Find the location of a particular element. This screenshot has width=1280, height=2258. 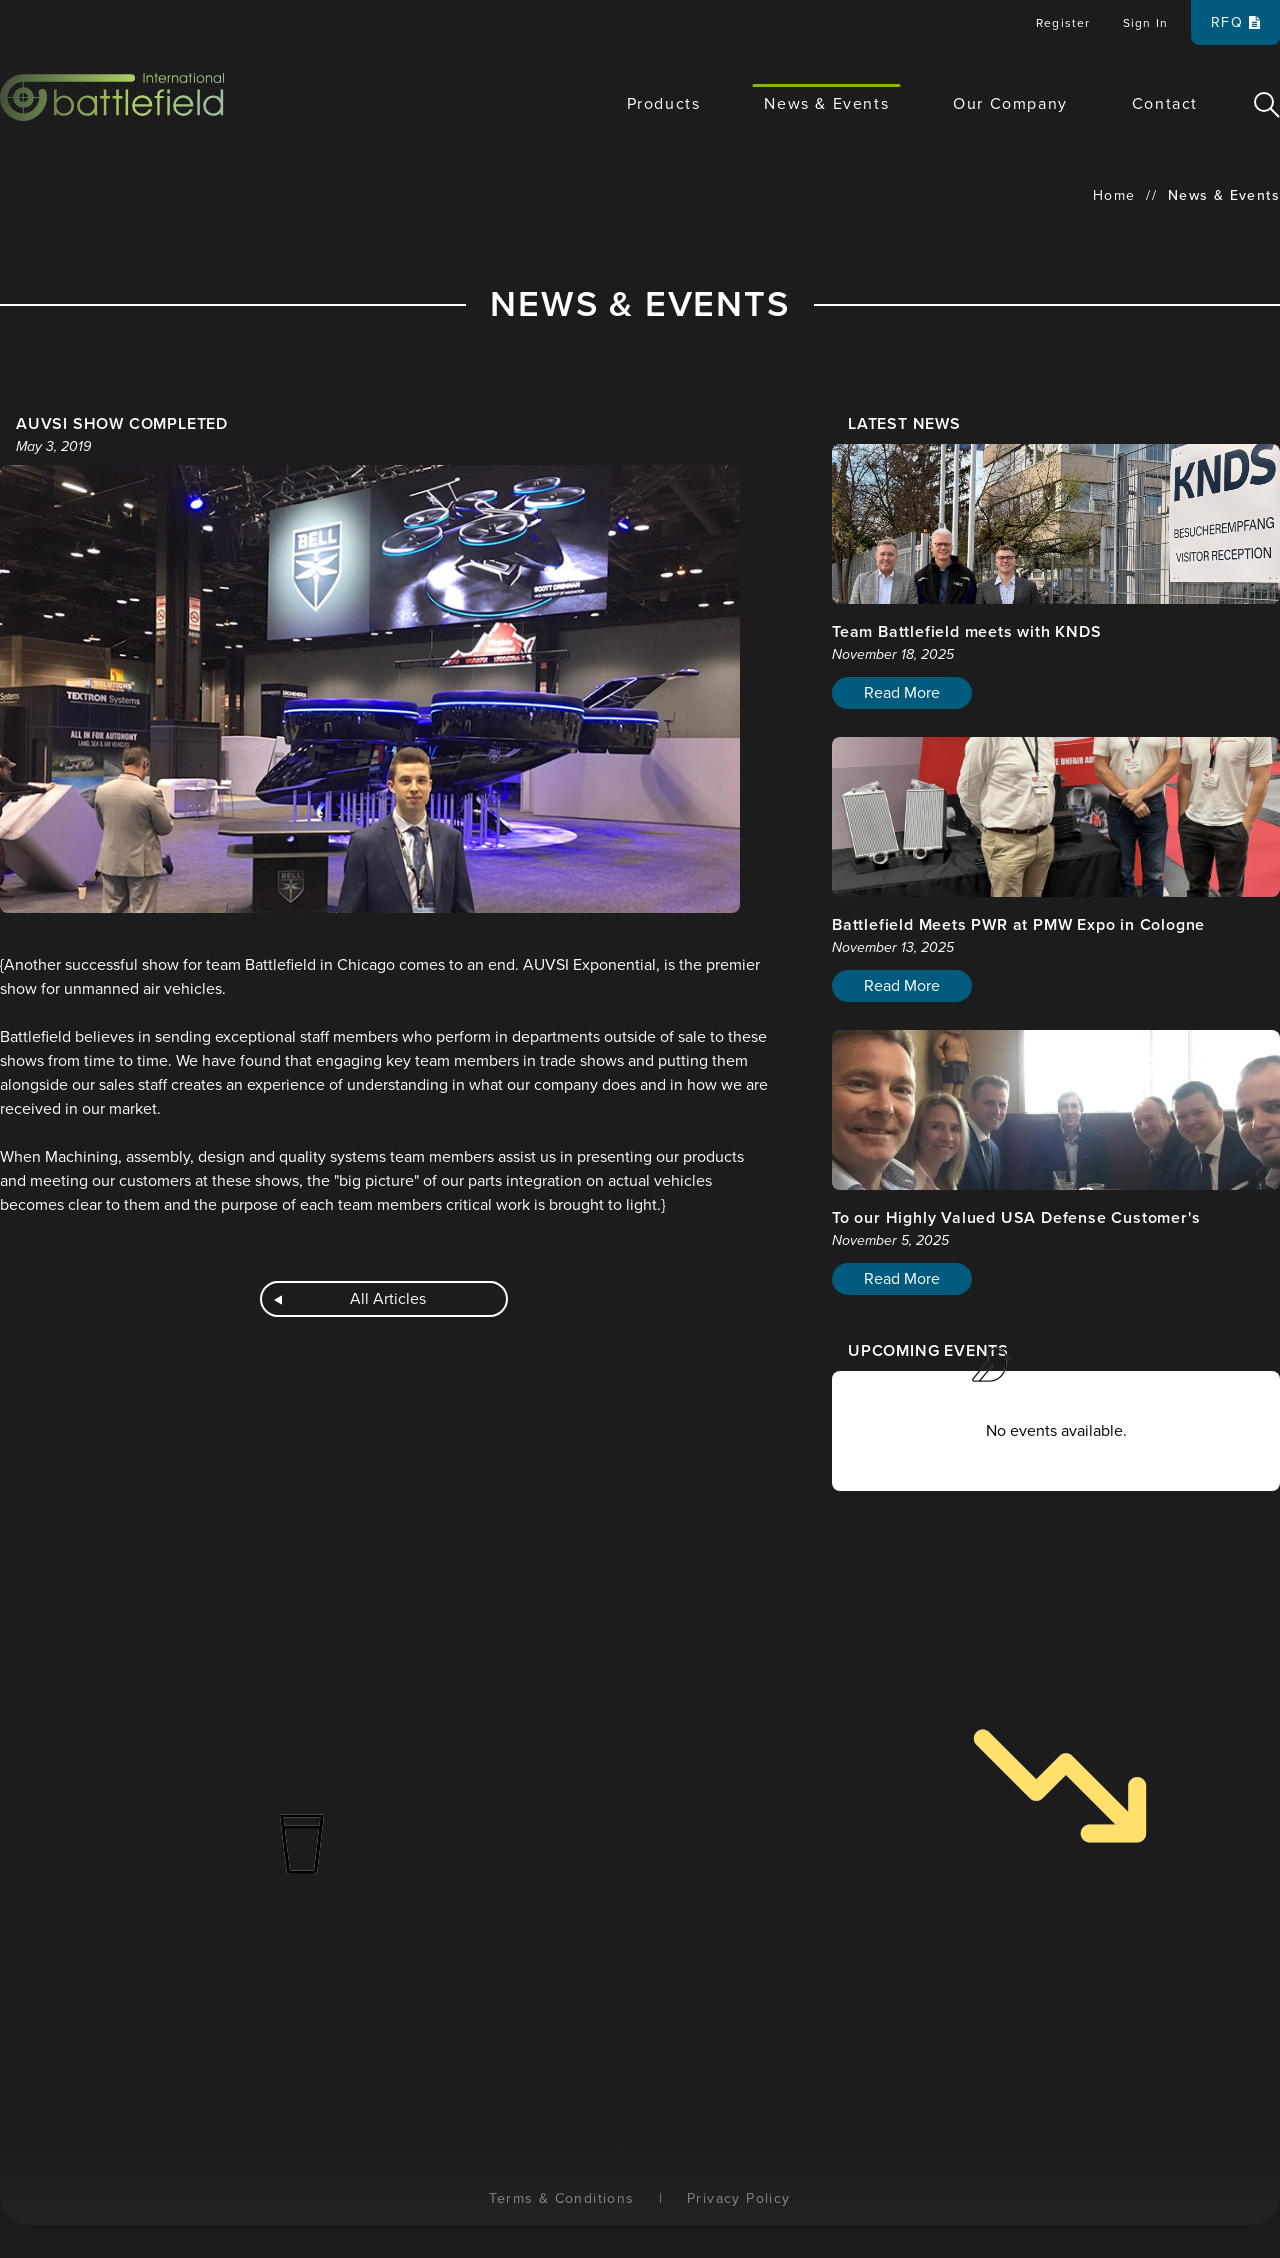

navigate to twitter or social media sharing is located at coordinates (992, 1366).